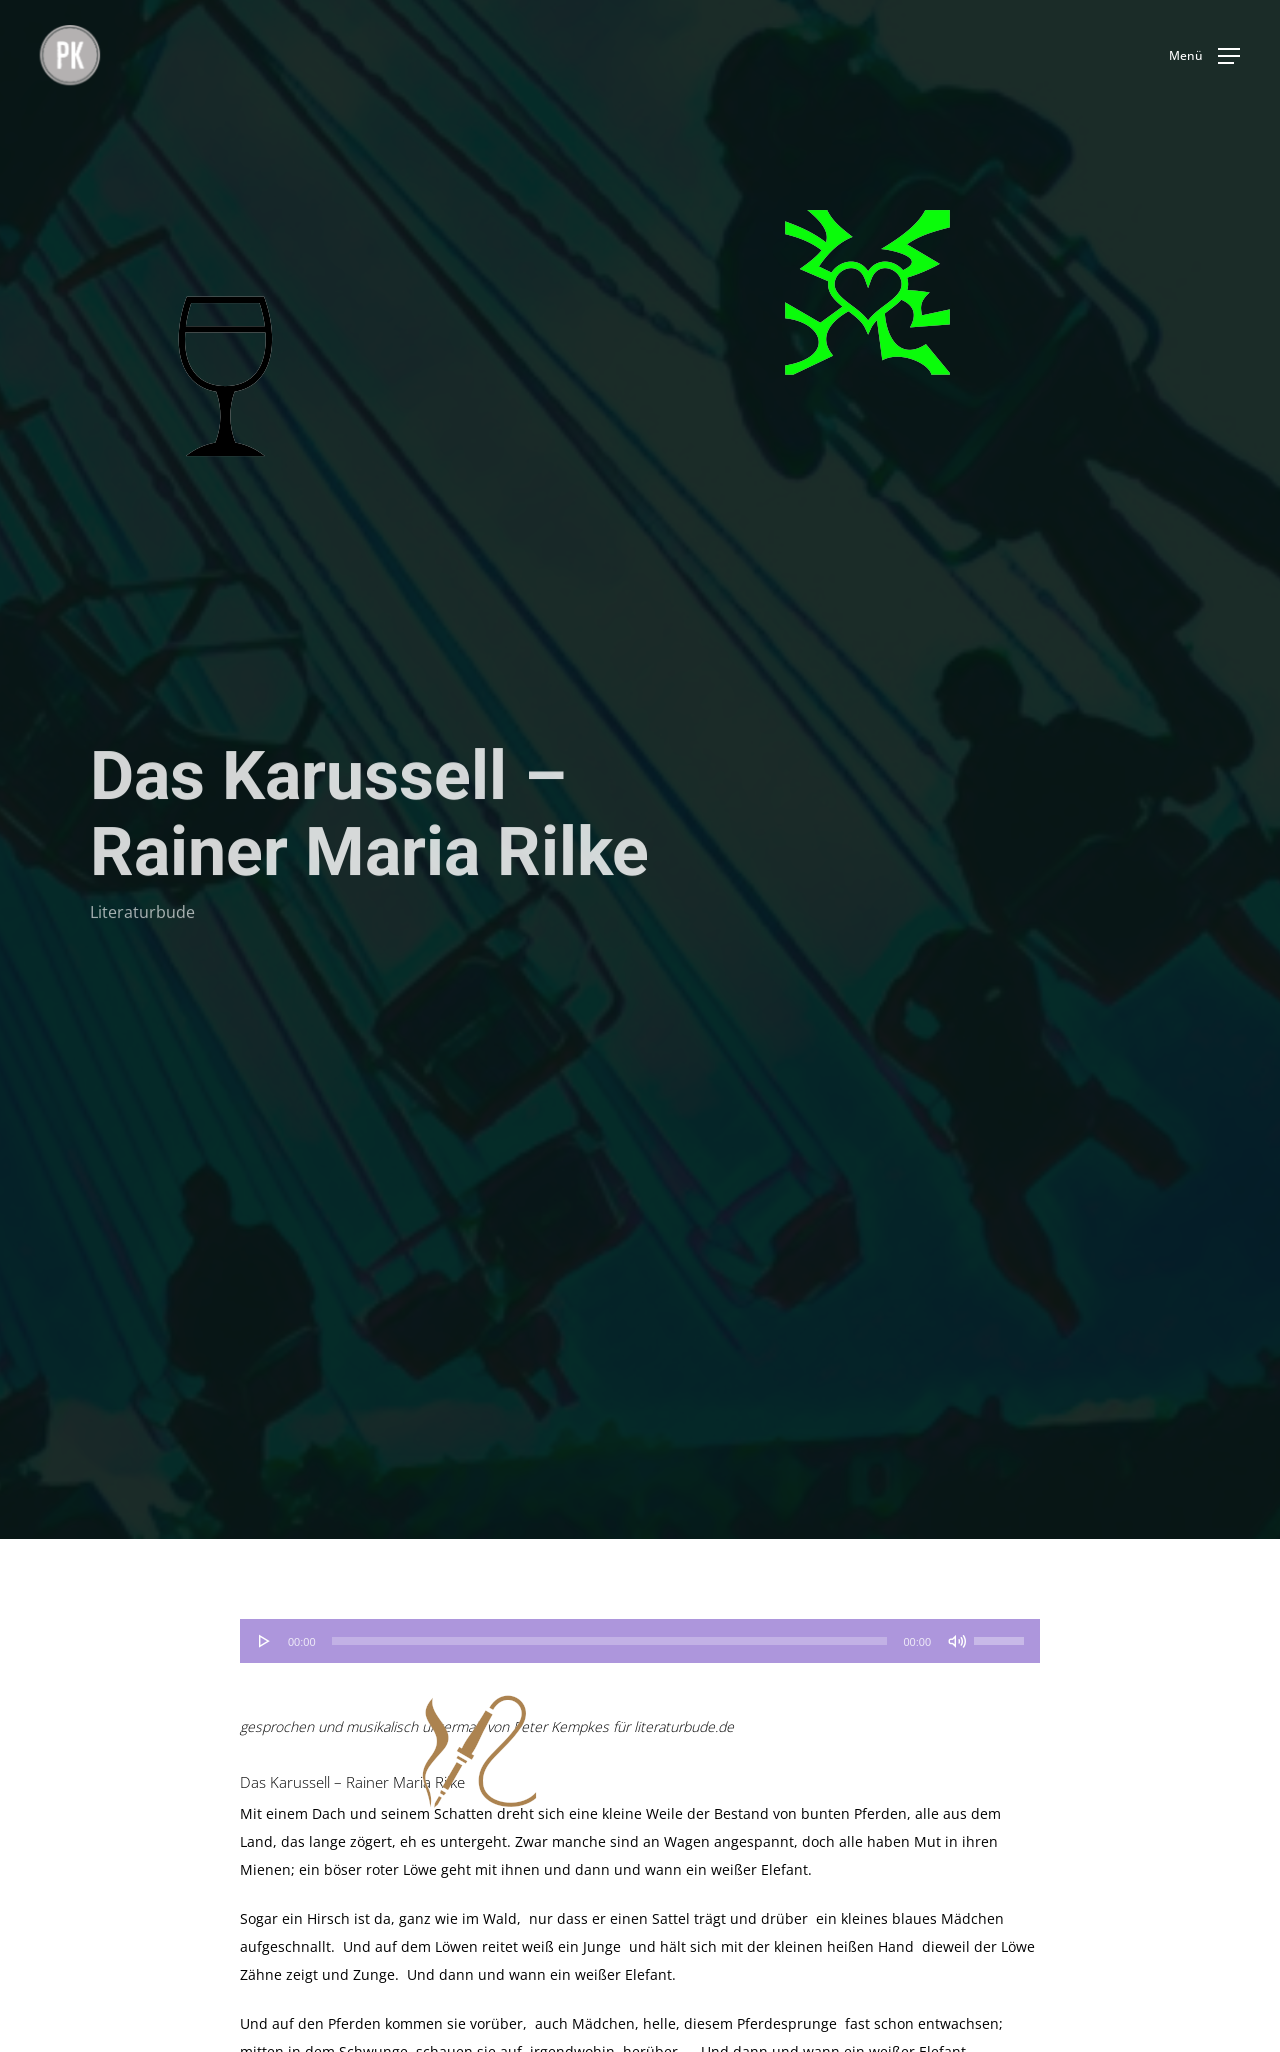 The height and width of the screenshot is (2052, 1280). Describe the element at coordinates (225, 376) in the screenshot. I see `browse wine or beverage options` at that location.